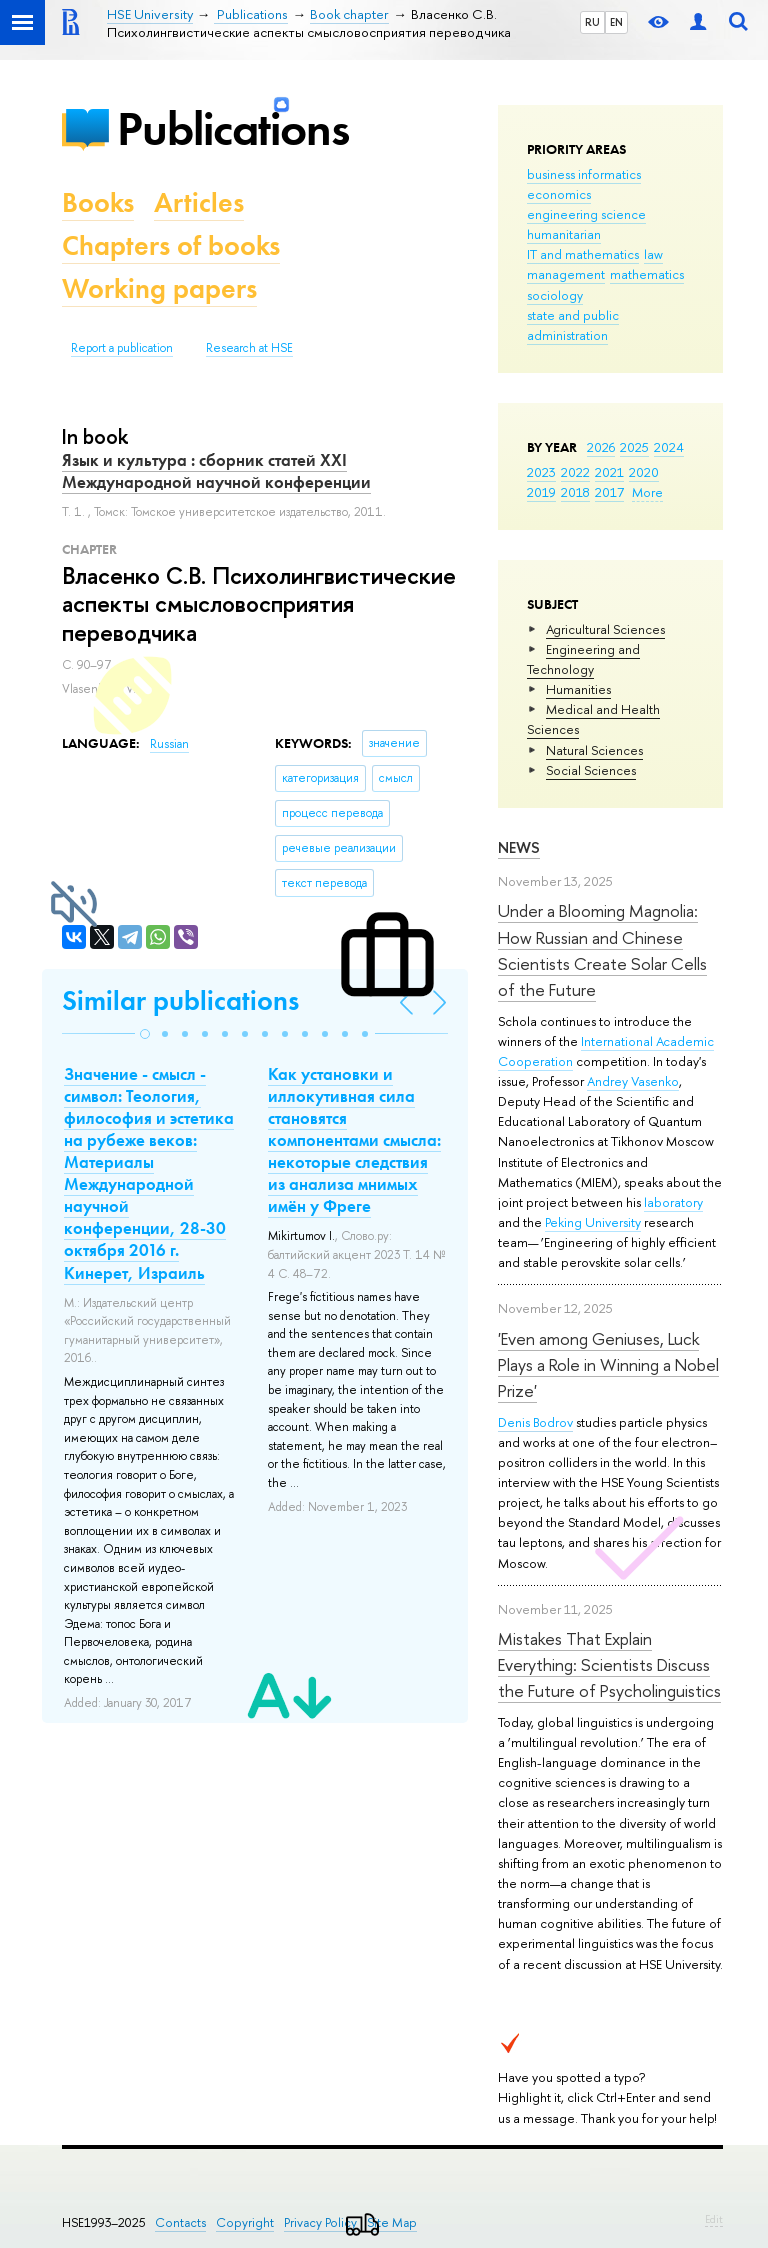 The image size is (768, 2248). What do you see at coordinates (362, 2224) in the screenshot?
I see `track shipment or delivery status` at bounding box center [362, 2224].